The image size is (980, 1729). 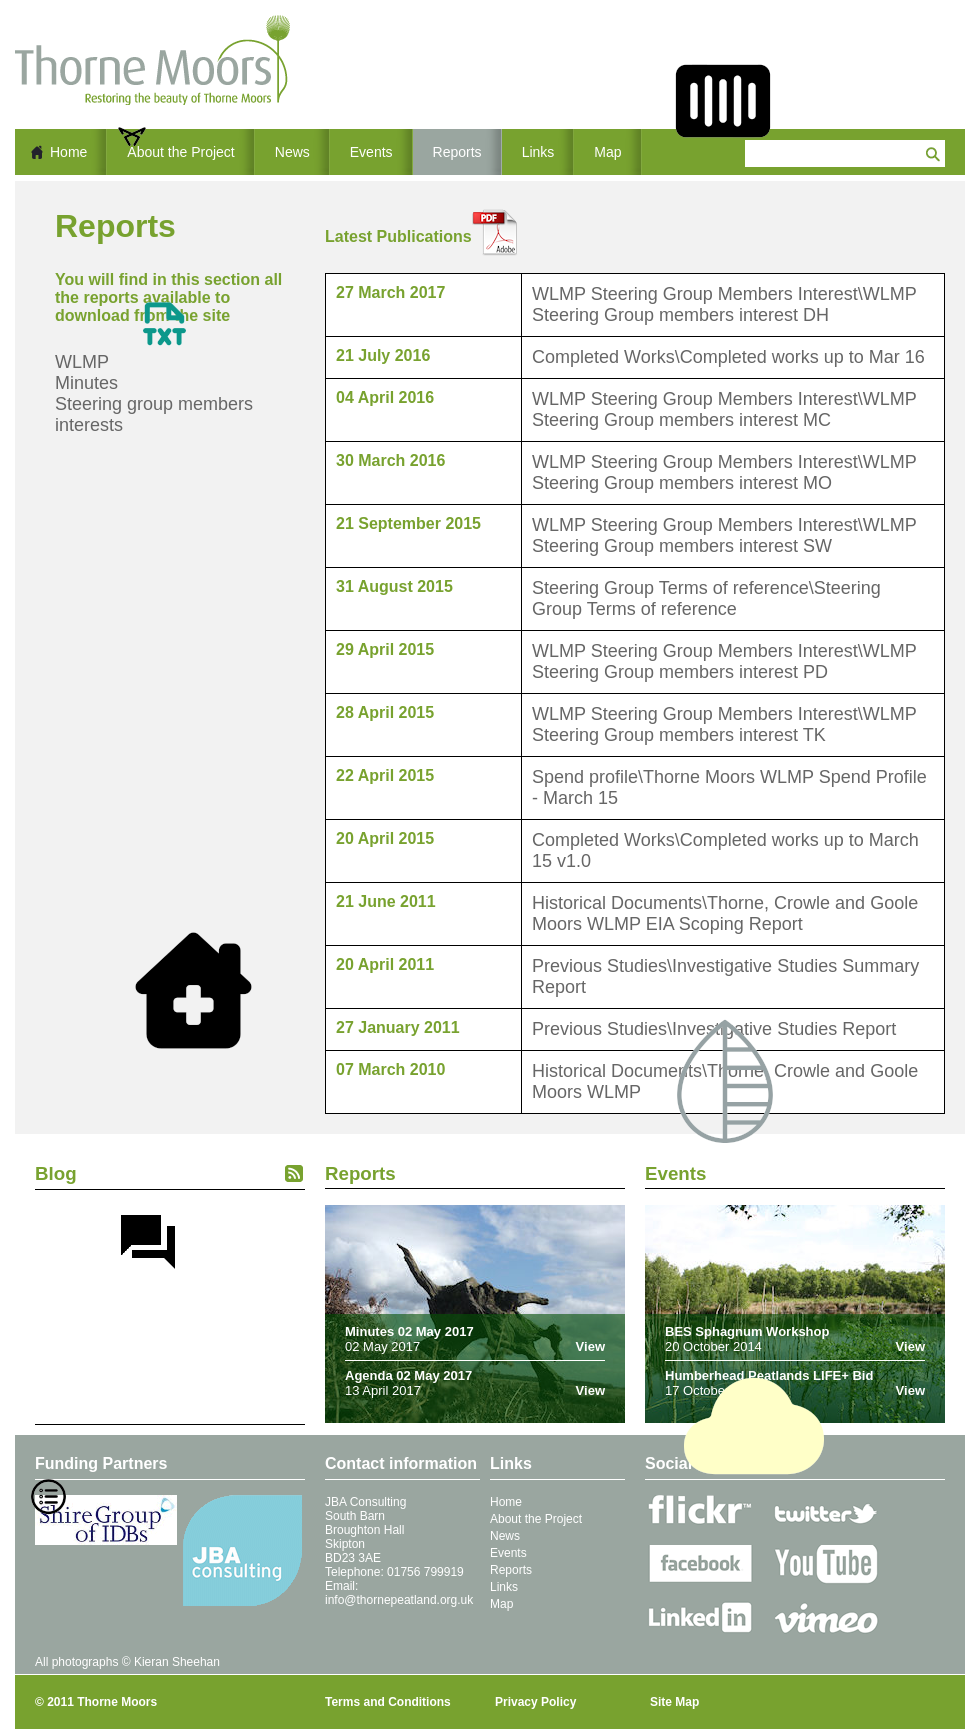 What do you see at coordinates (164, 325) in the screenshot?
I see `open a text file` at bounding box center [164, 325].